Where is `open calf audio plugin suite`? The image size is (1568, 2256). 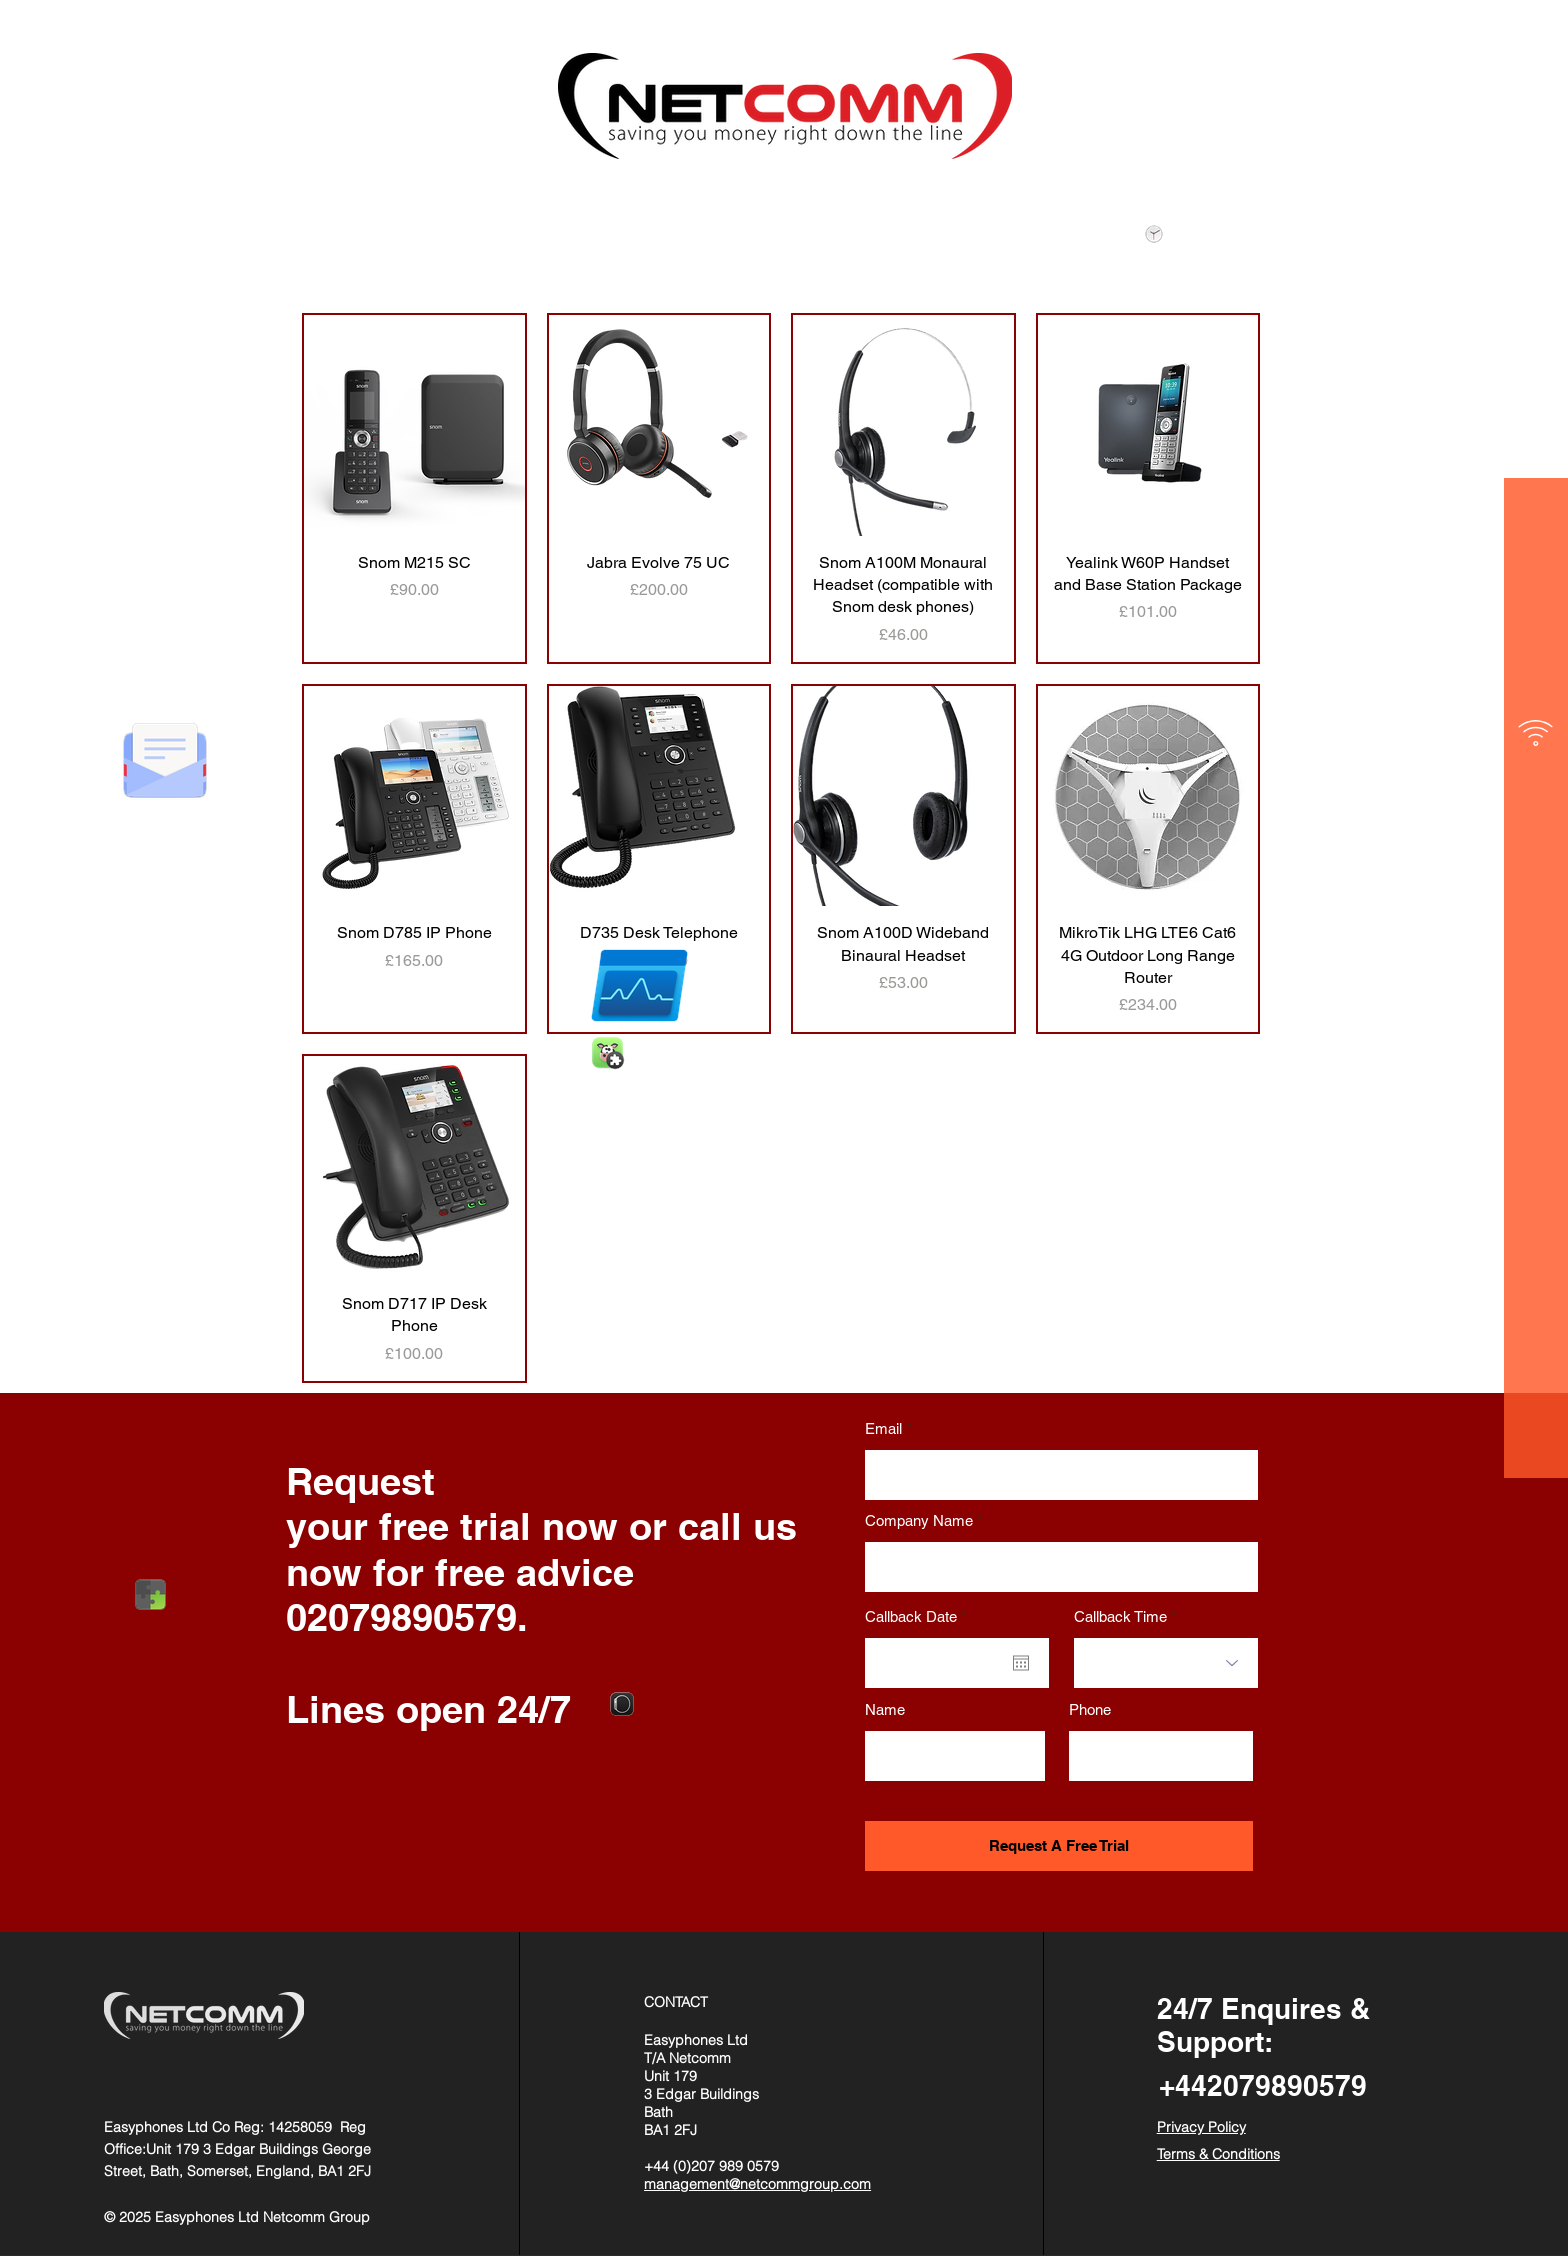 open calf audio plugin suite is located at coordinates (607, 1052).